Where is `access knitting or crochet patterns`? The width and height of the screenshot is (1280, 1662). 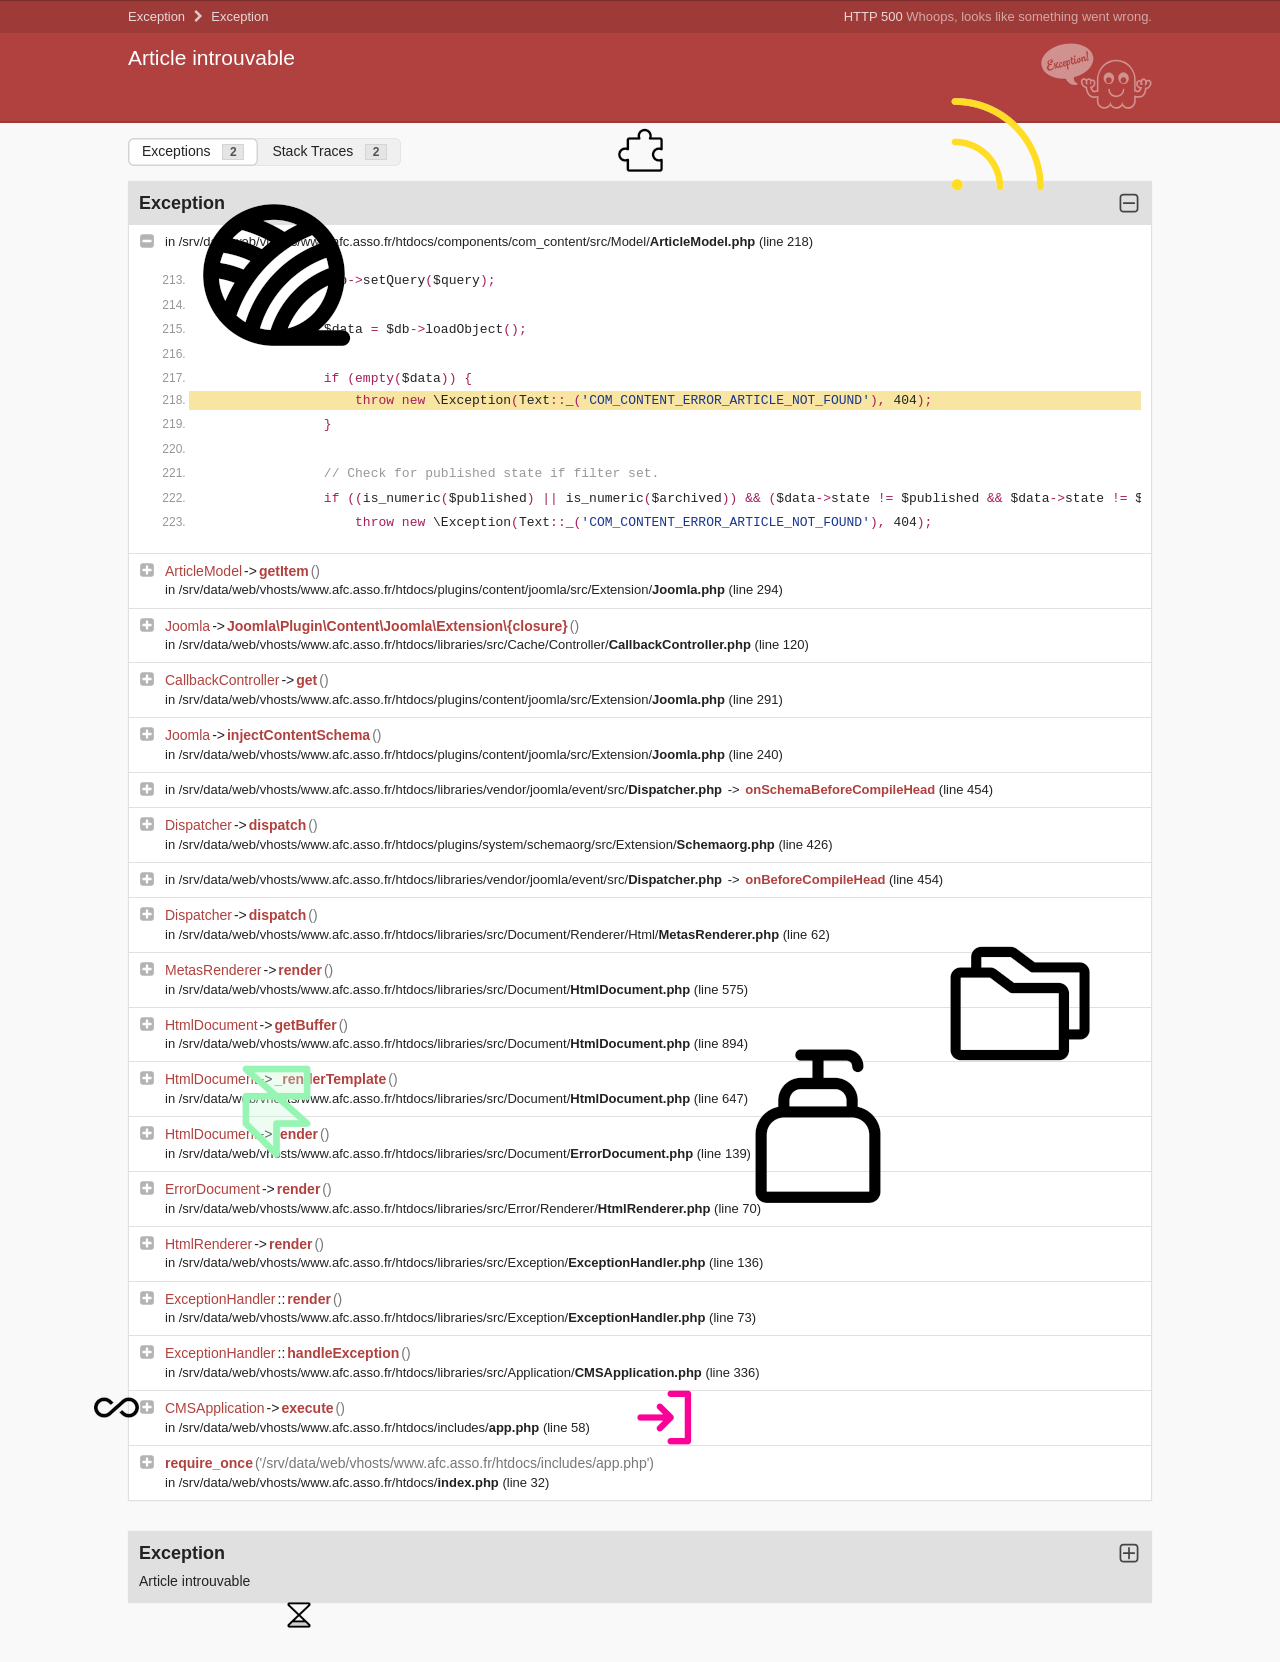 access knitting or crochet patterns is located at coordinates (274, 275).